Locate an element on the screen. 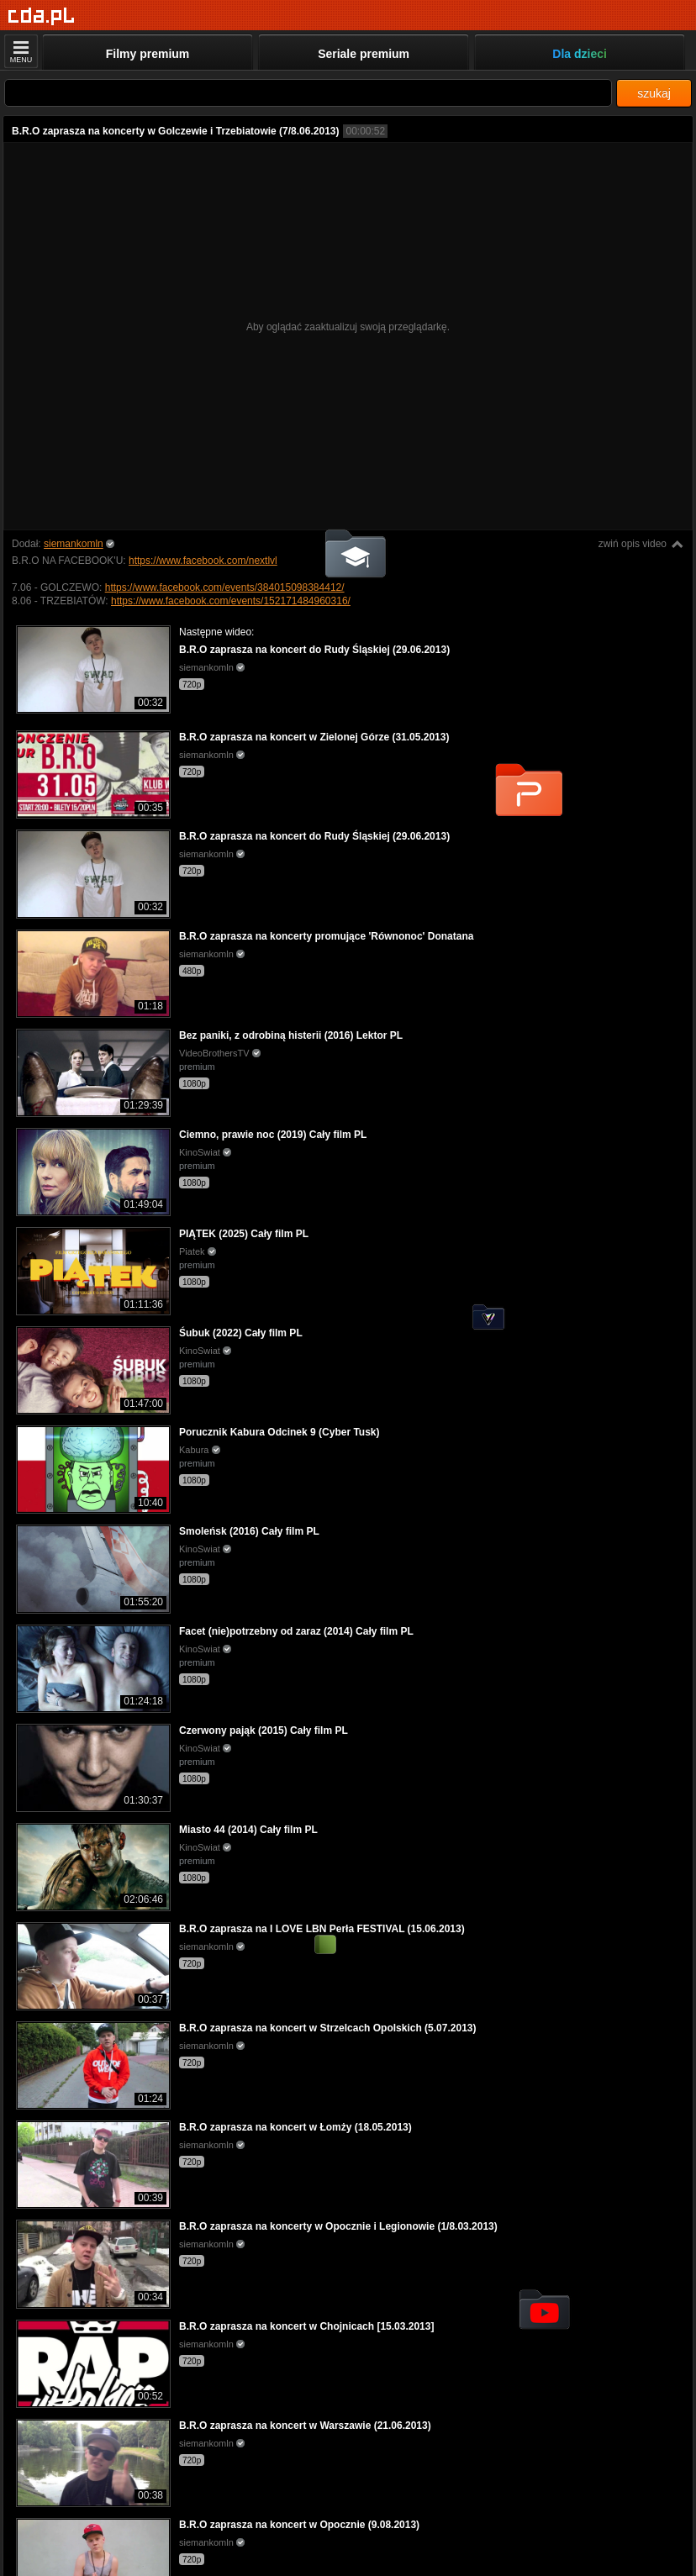  open education or coursework folder is located at coordinates (355, 555).